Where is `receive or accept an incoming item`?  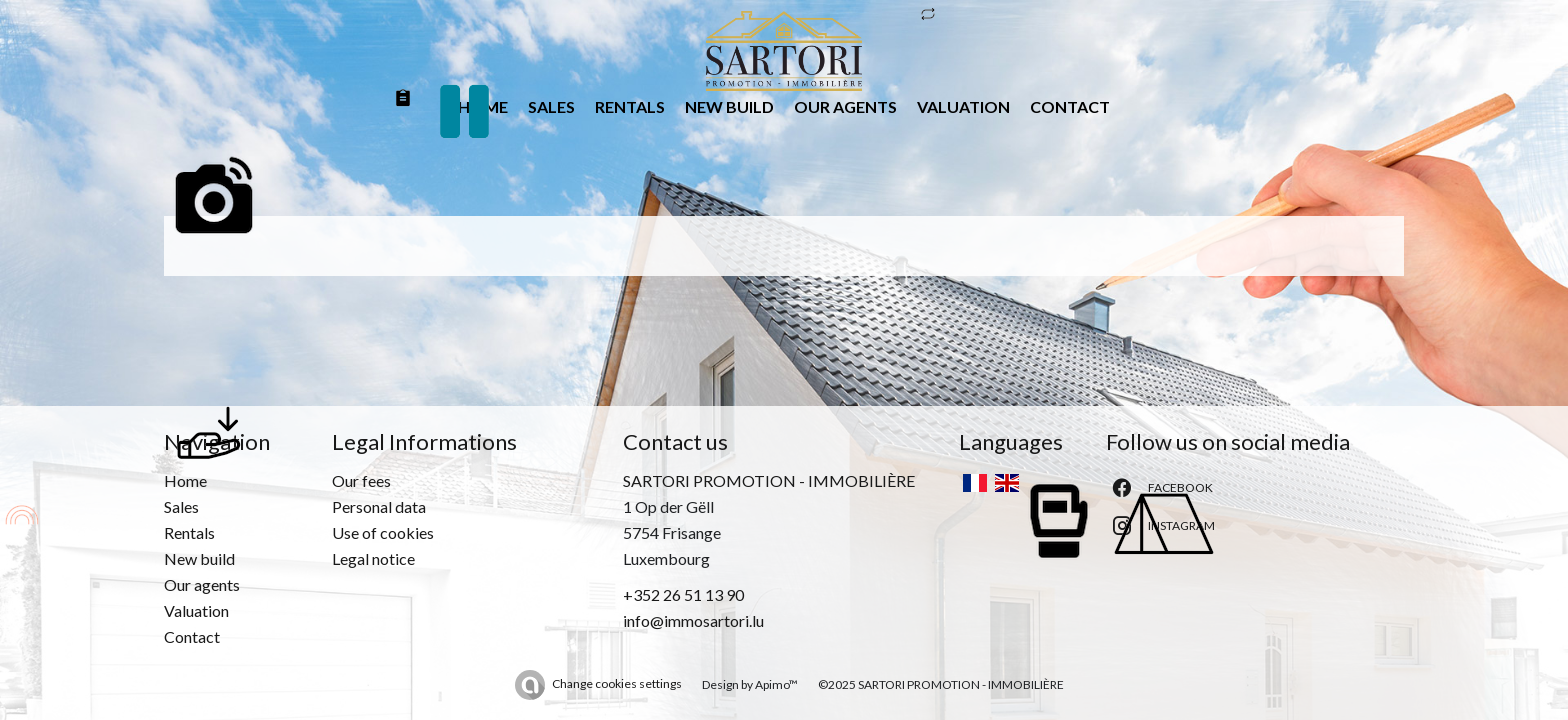
receive or accept an incoming item is located at coordinates (211, 436).